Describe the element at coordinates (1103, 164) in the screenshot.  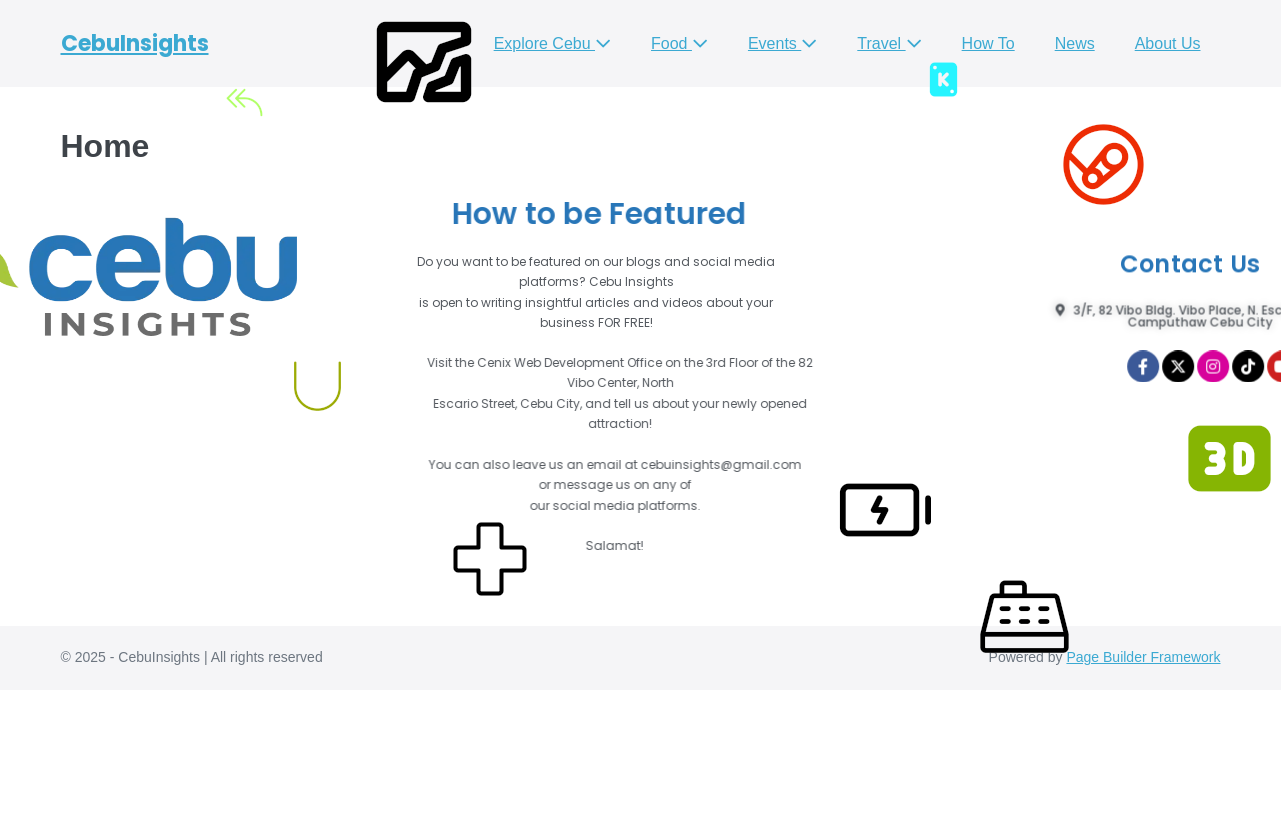
I see `open Steam gaming platform` at that location.